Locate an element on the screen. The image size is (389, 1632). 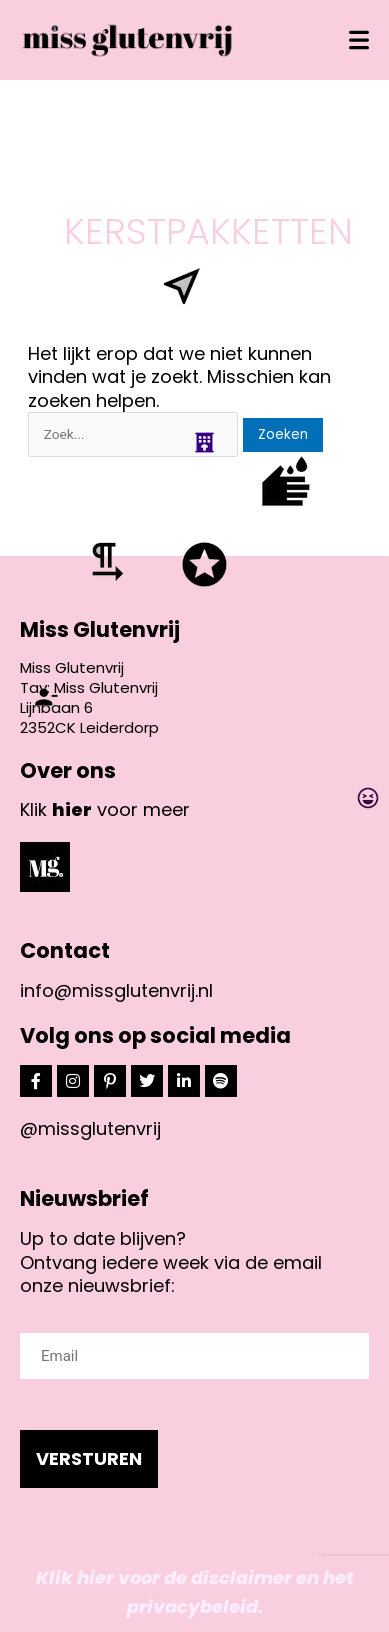
view favorites or starred items is located at coordinates (204, 564).